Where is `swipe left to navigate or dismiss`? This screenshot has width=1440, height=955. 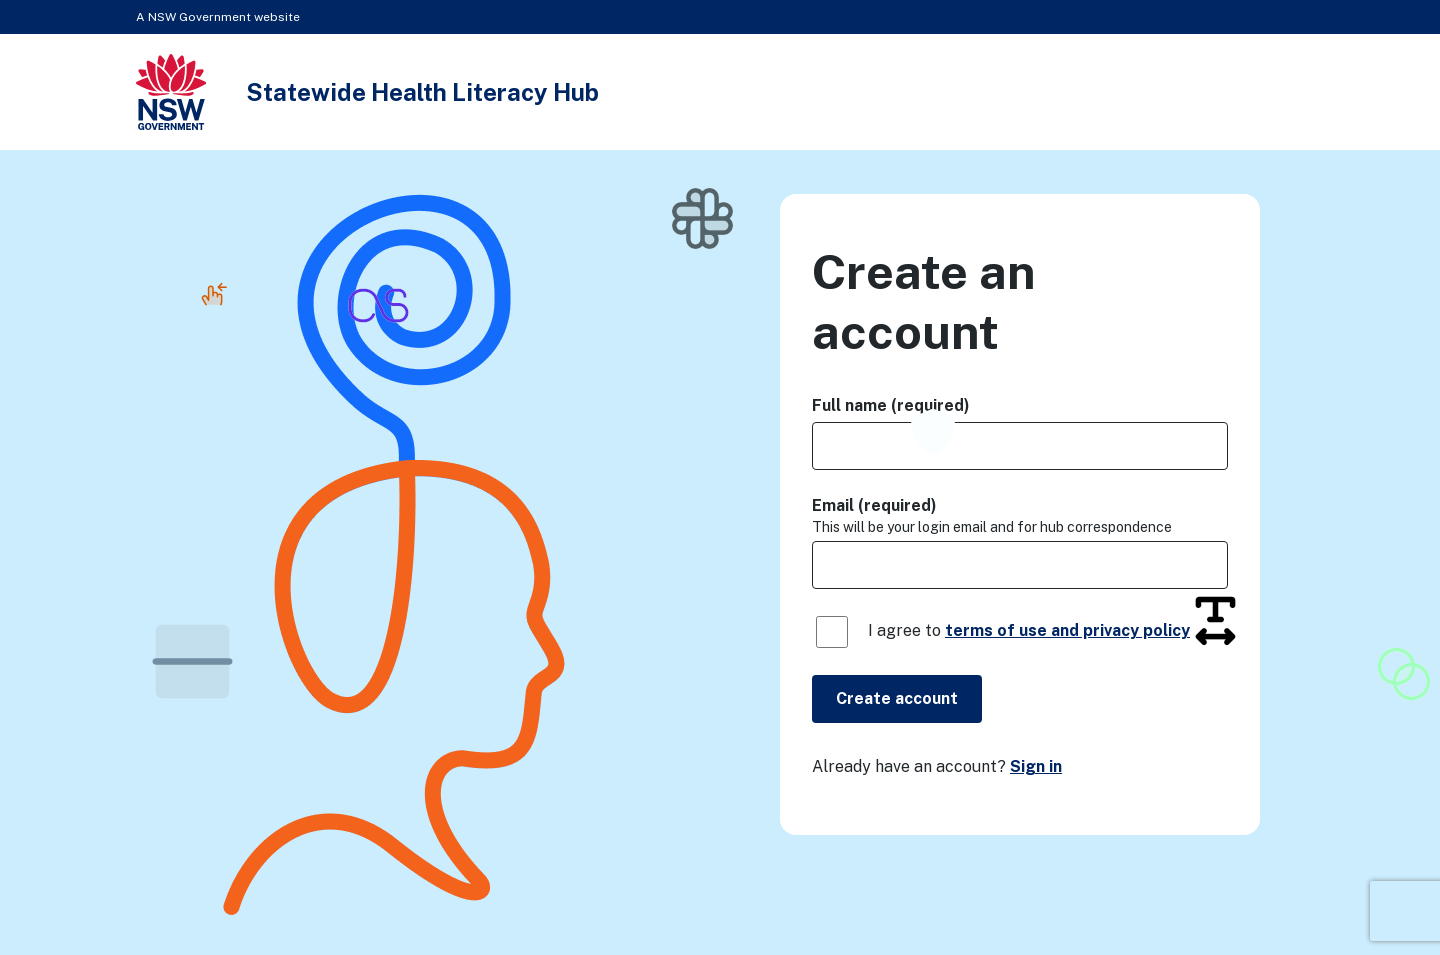
swipe left to navigate or dismiss is located at coordinates (213, 295).